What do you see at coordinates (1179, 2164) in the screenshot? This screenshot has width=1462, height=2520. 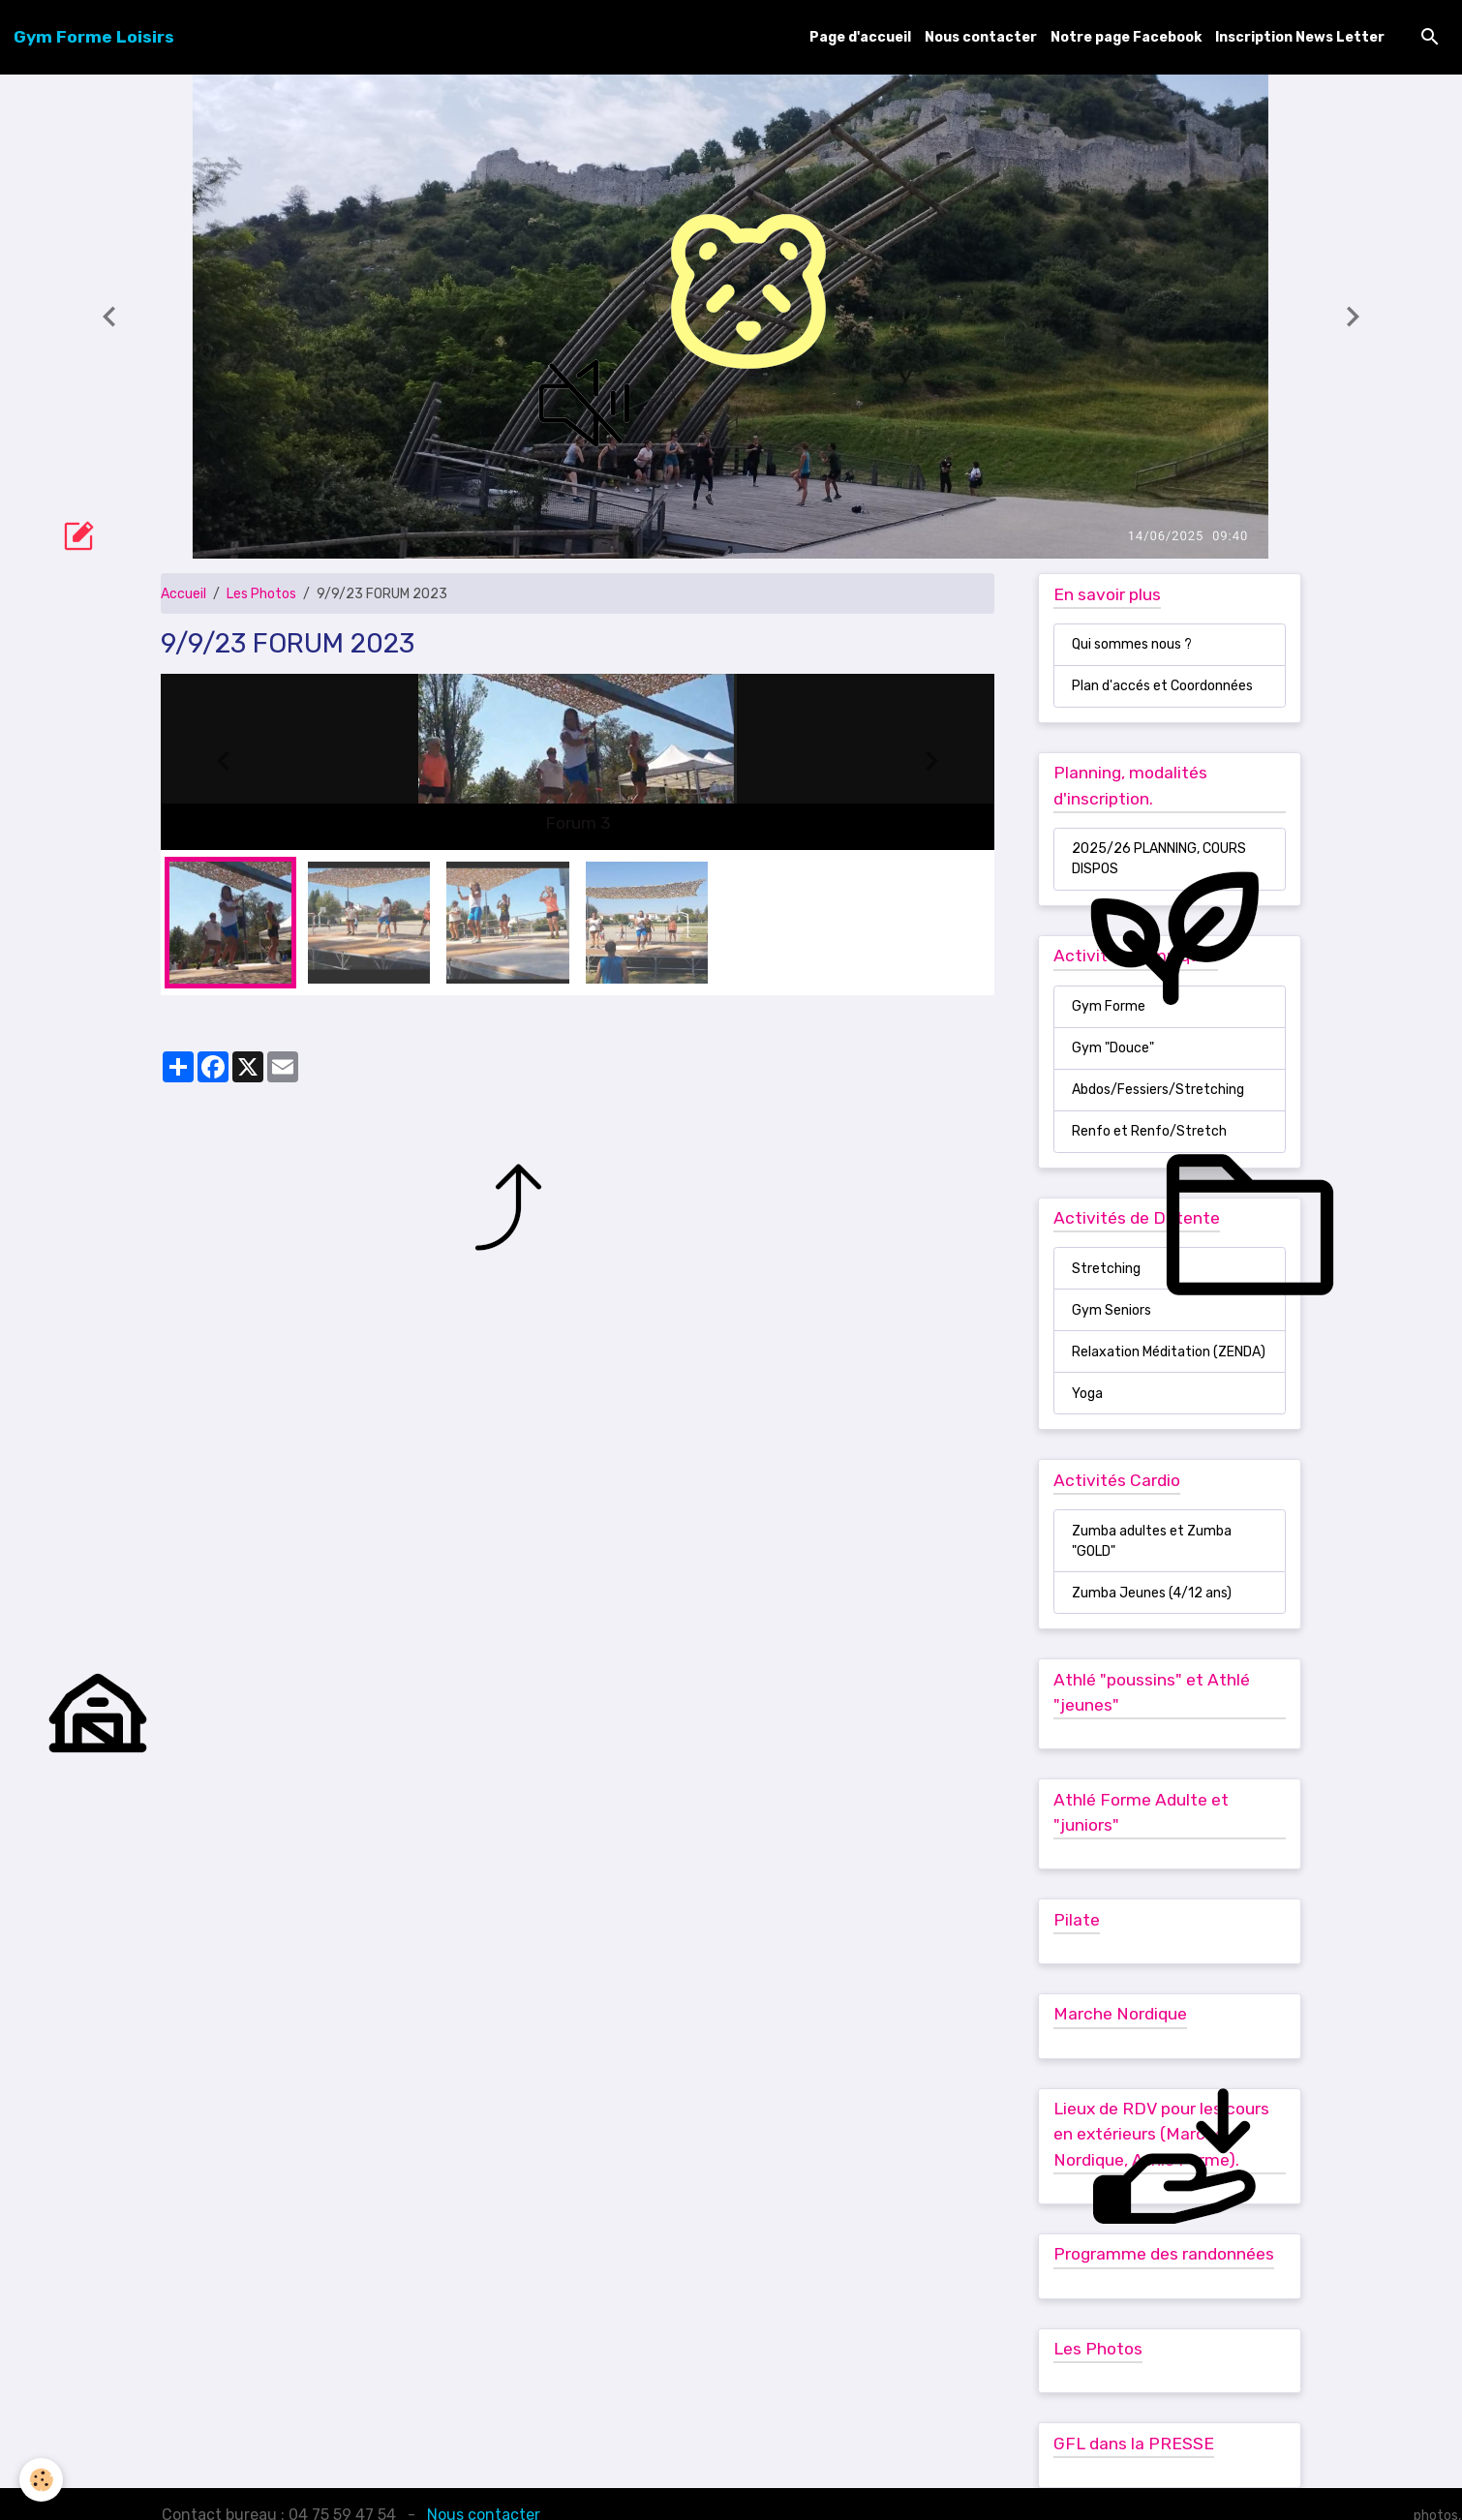 I see `receive or accept an incoming item` at bounding box center [1179, 2164].